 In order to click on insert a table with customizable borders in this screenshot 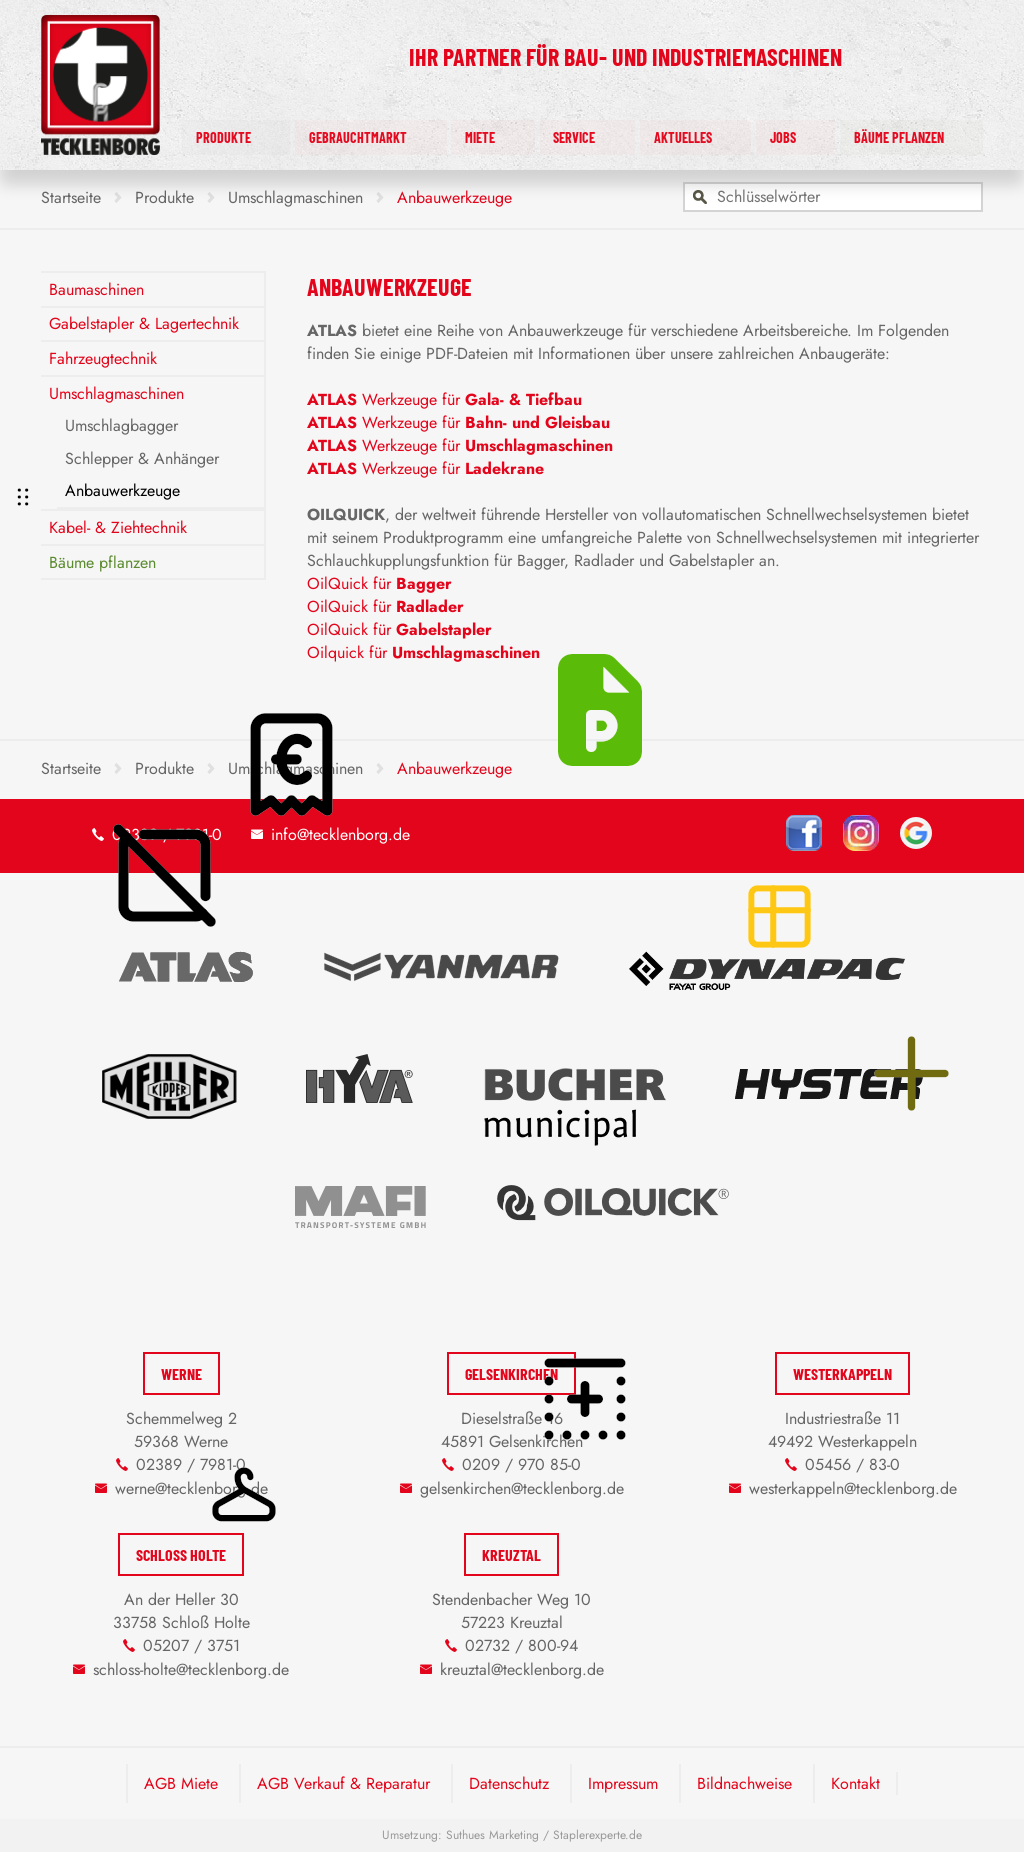, I will do `click(779, 916)`.